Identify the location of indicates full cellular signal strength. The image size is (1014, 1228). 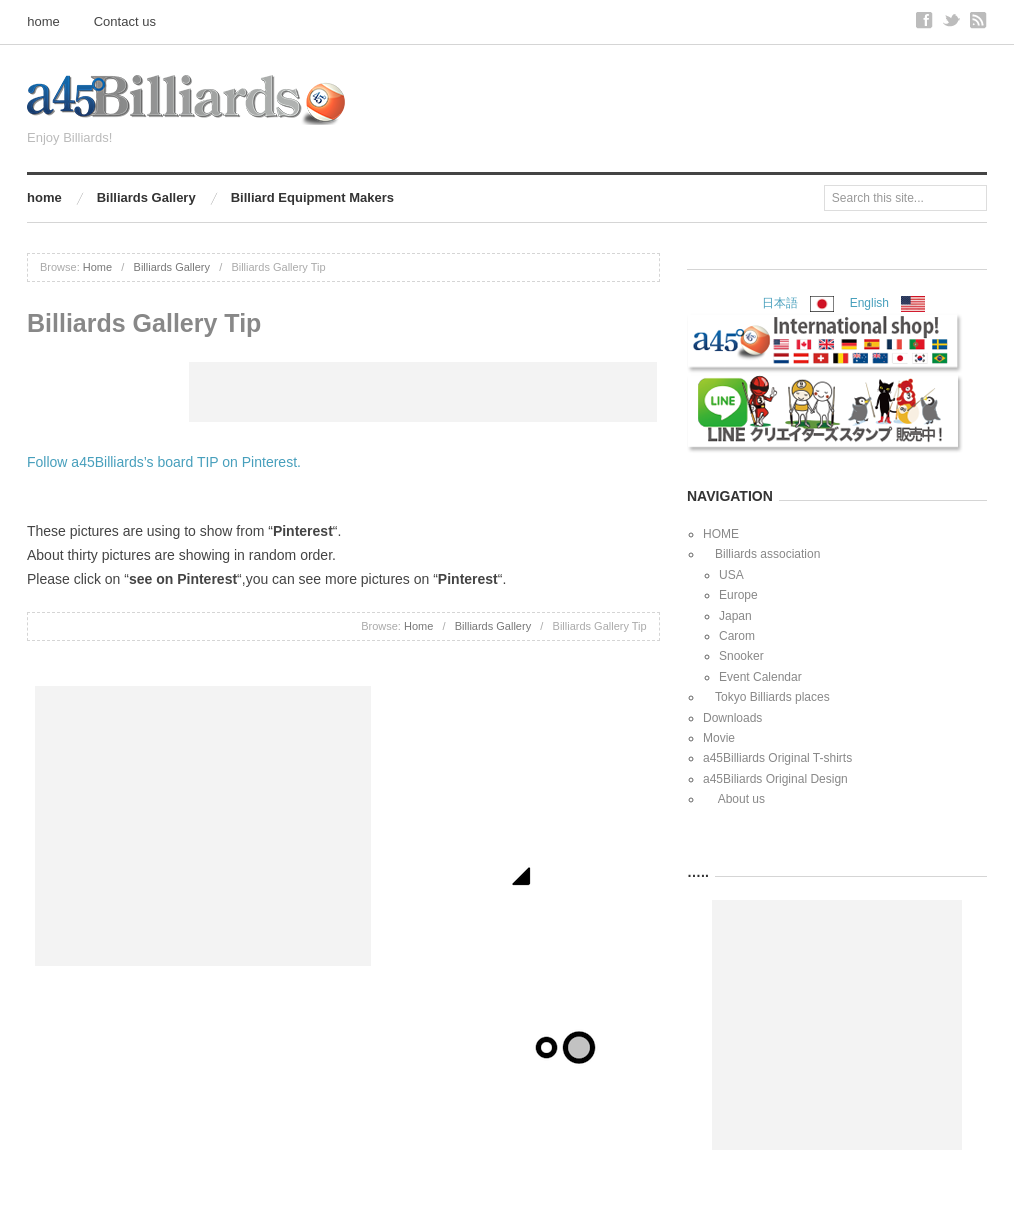
(520, 875).